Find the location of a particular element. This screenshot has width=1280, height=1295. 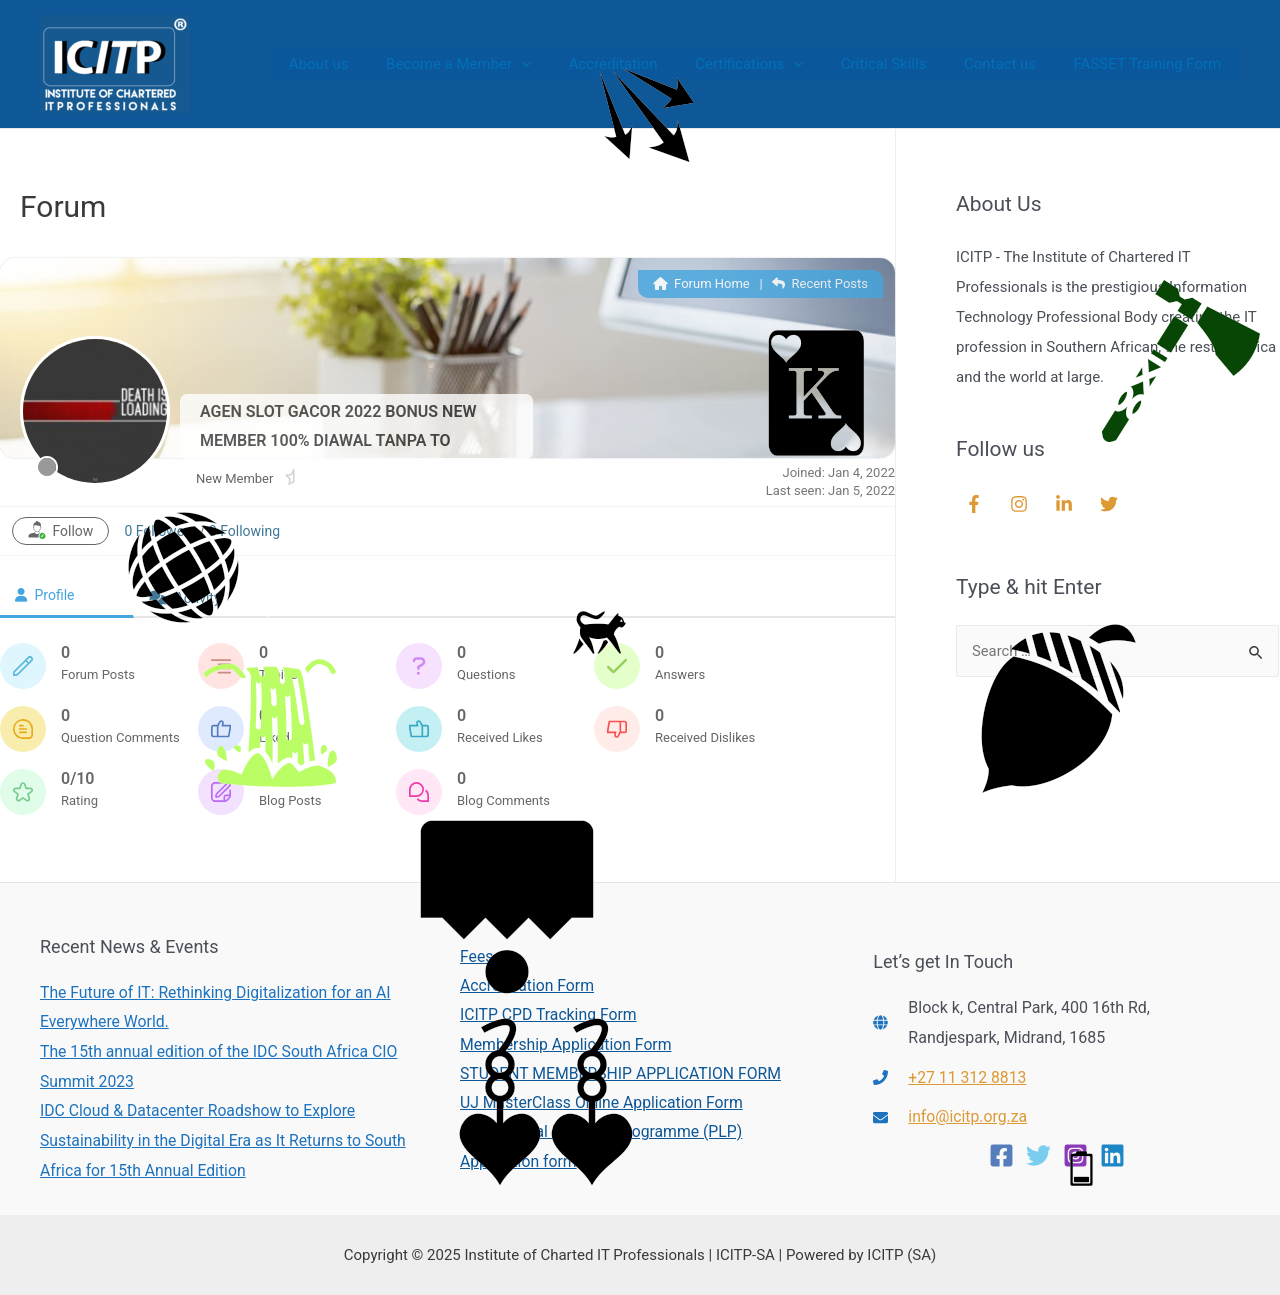

indicates a cat or pet-related category is located at coordinates (599, 632).